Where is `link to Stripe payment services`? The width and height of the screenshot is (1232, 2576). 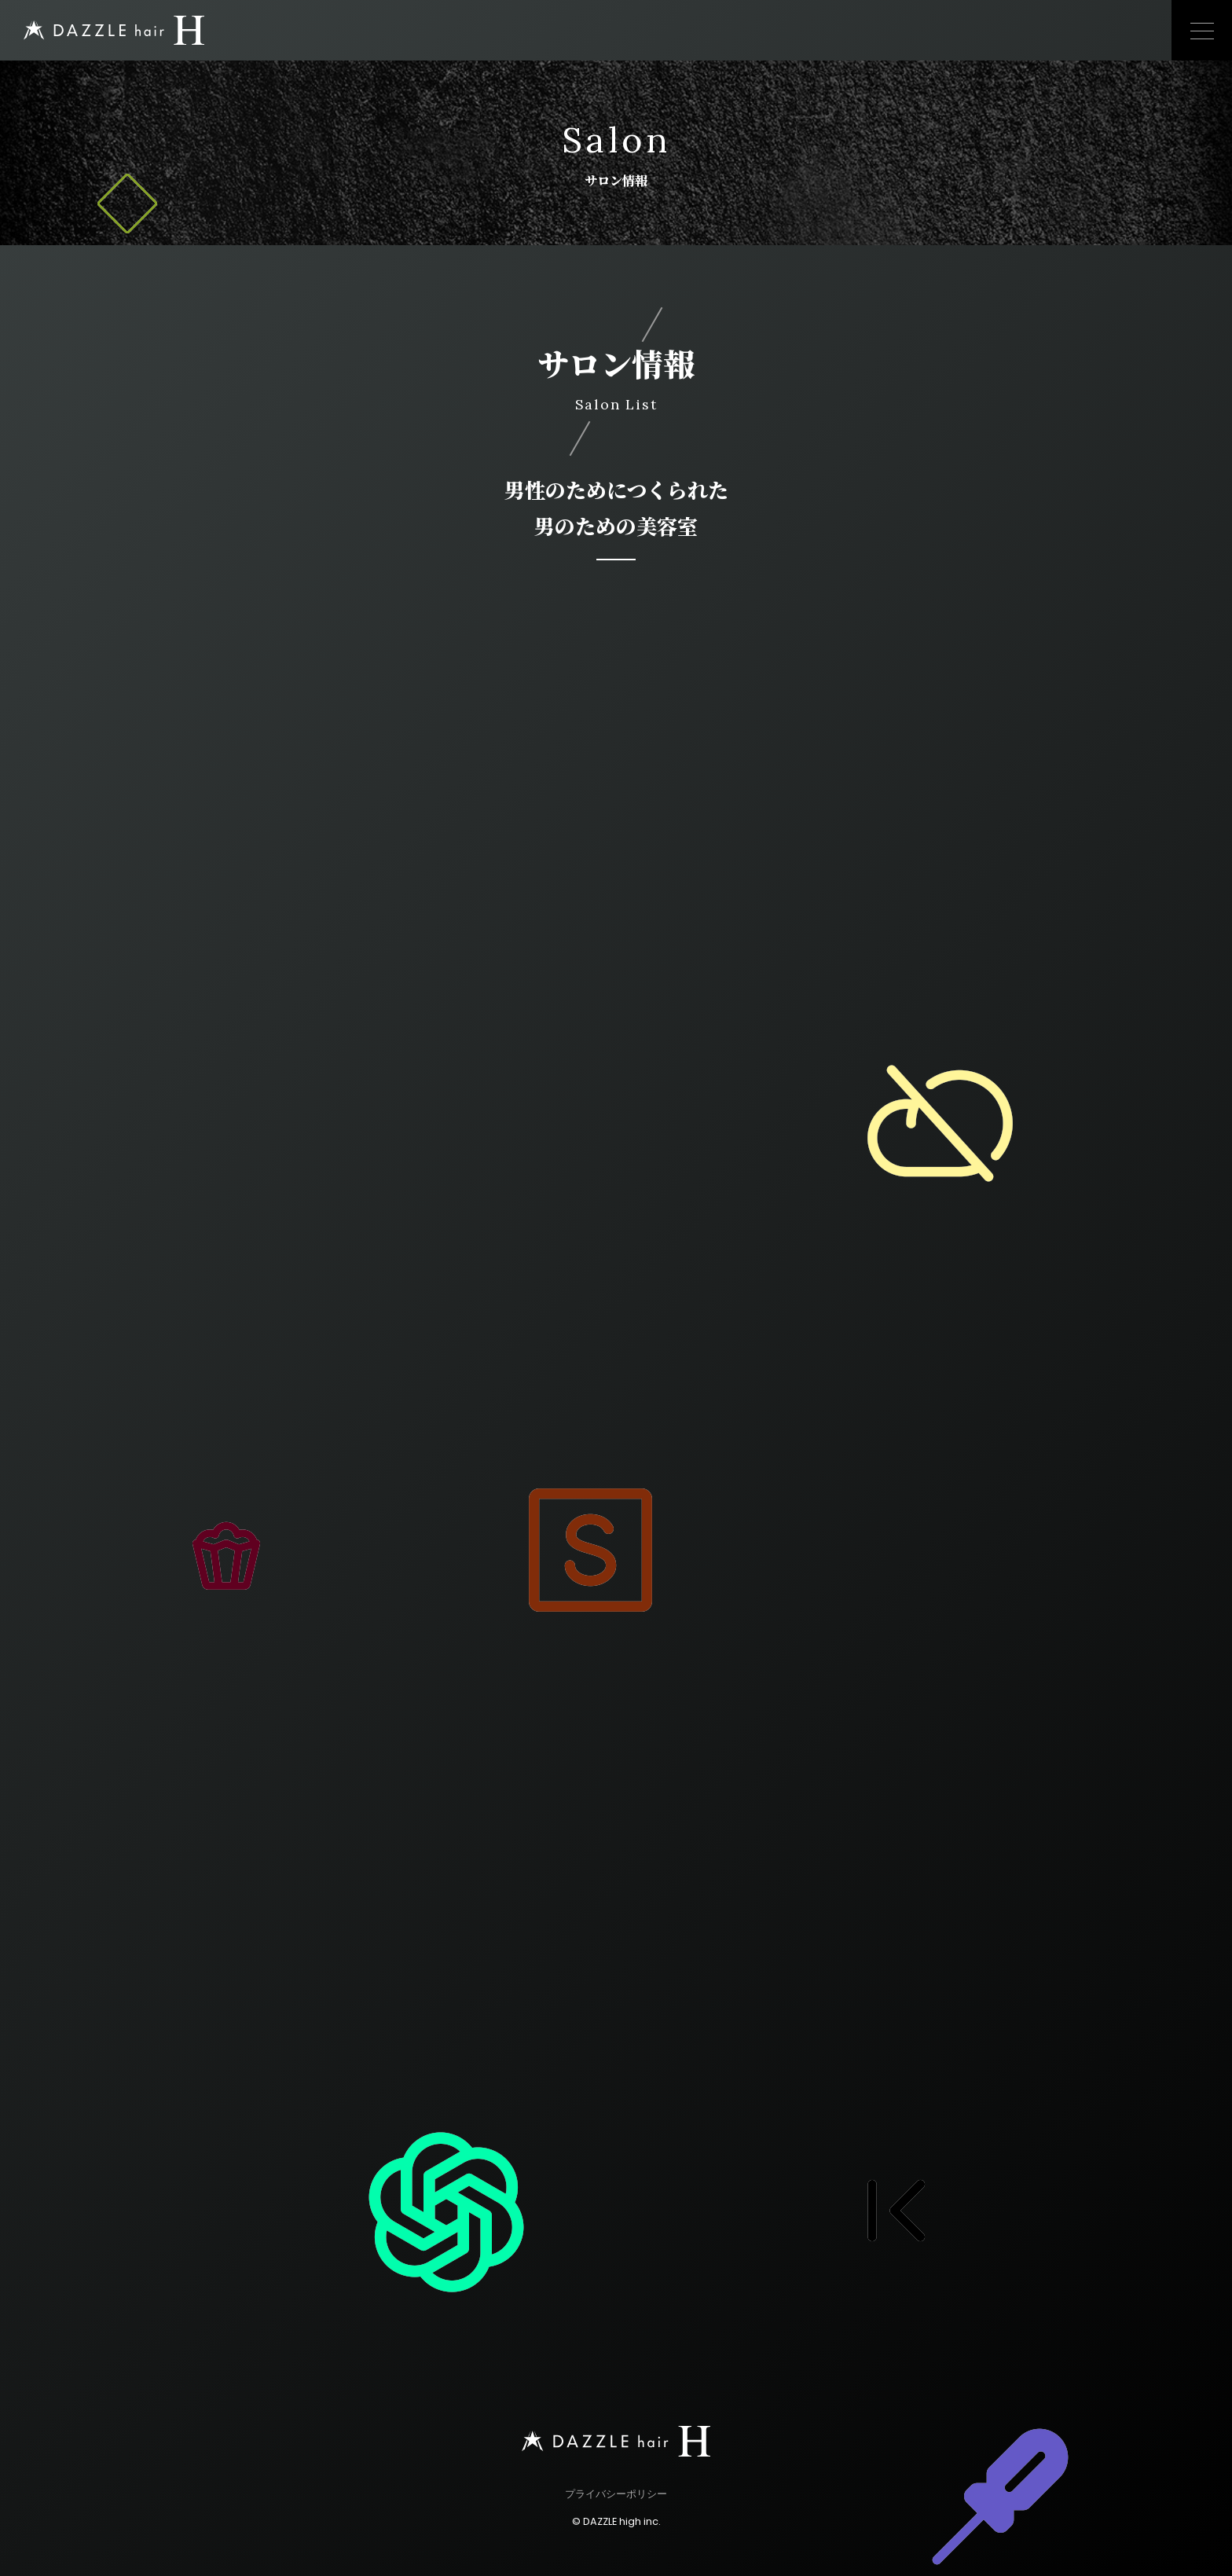 link to Stripe payment services is located at coordinates (590, 1550).